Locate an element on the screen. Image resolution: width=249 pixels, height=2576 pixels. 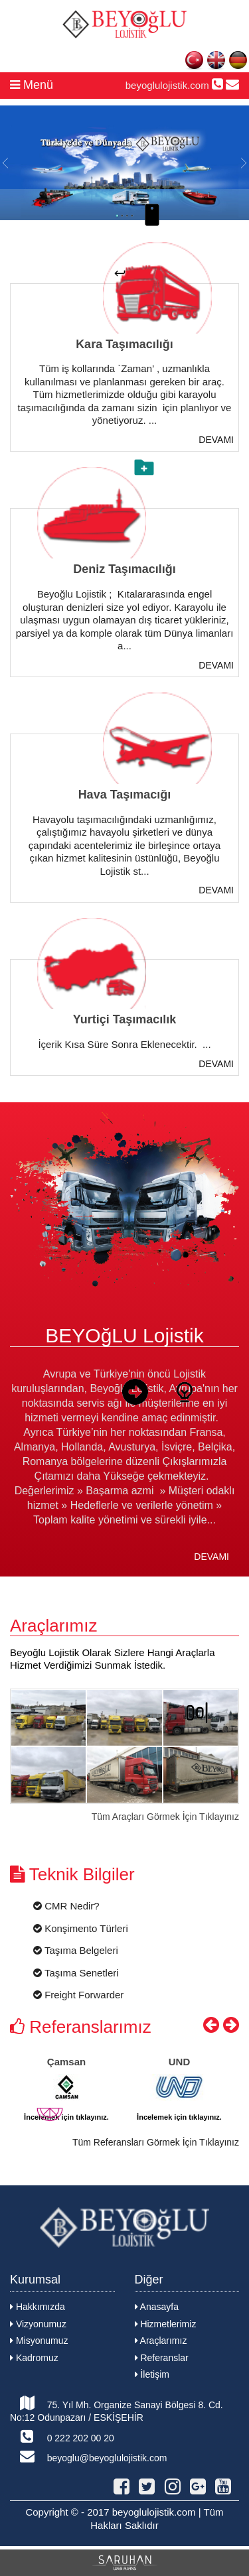
insert a newline or line break is located at coordinates (120, 273).